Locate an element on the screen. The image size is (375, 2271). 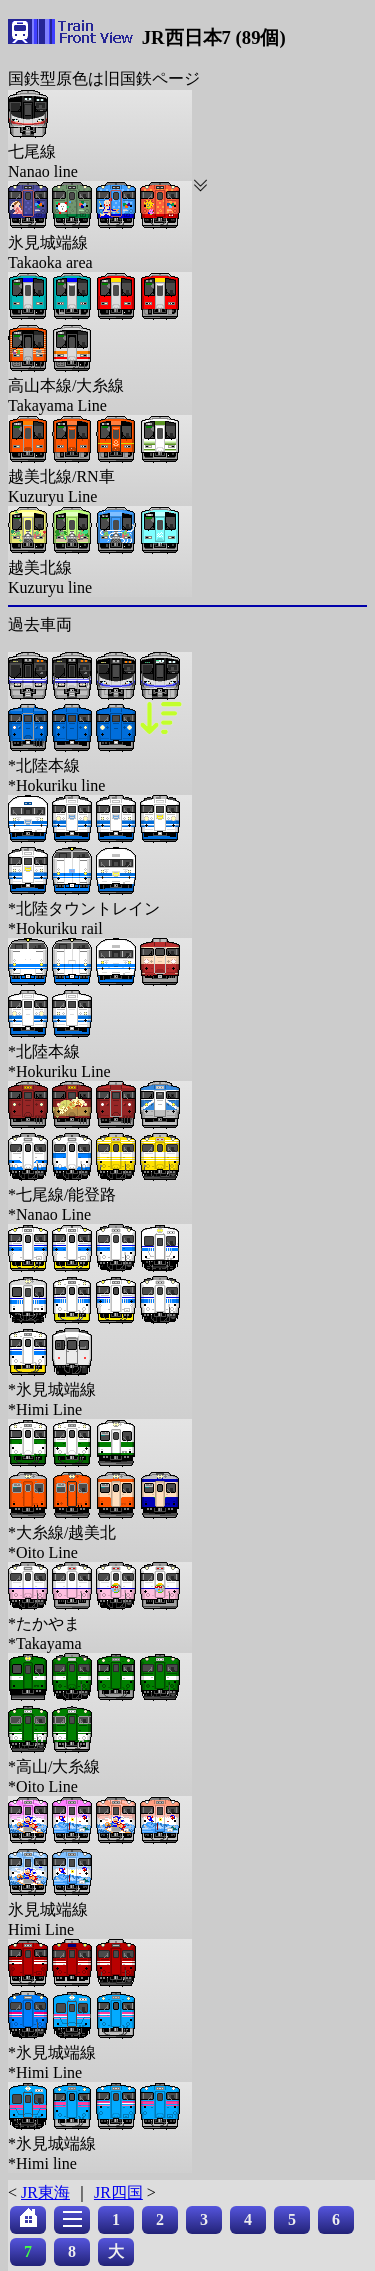
expand to show more content below is located at coordinates (200, 185).